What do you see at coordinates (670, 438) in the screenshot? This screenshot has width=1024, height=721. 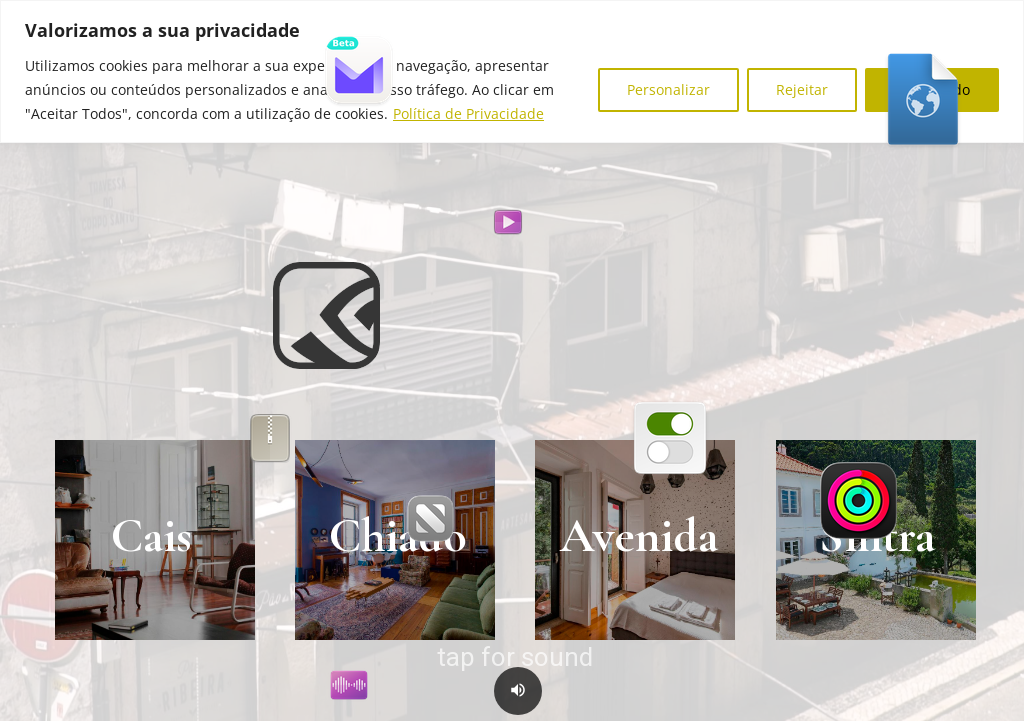 I see `open gnome tweaks settings` at bounding box center [670, 438].